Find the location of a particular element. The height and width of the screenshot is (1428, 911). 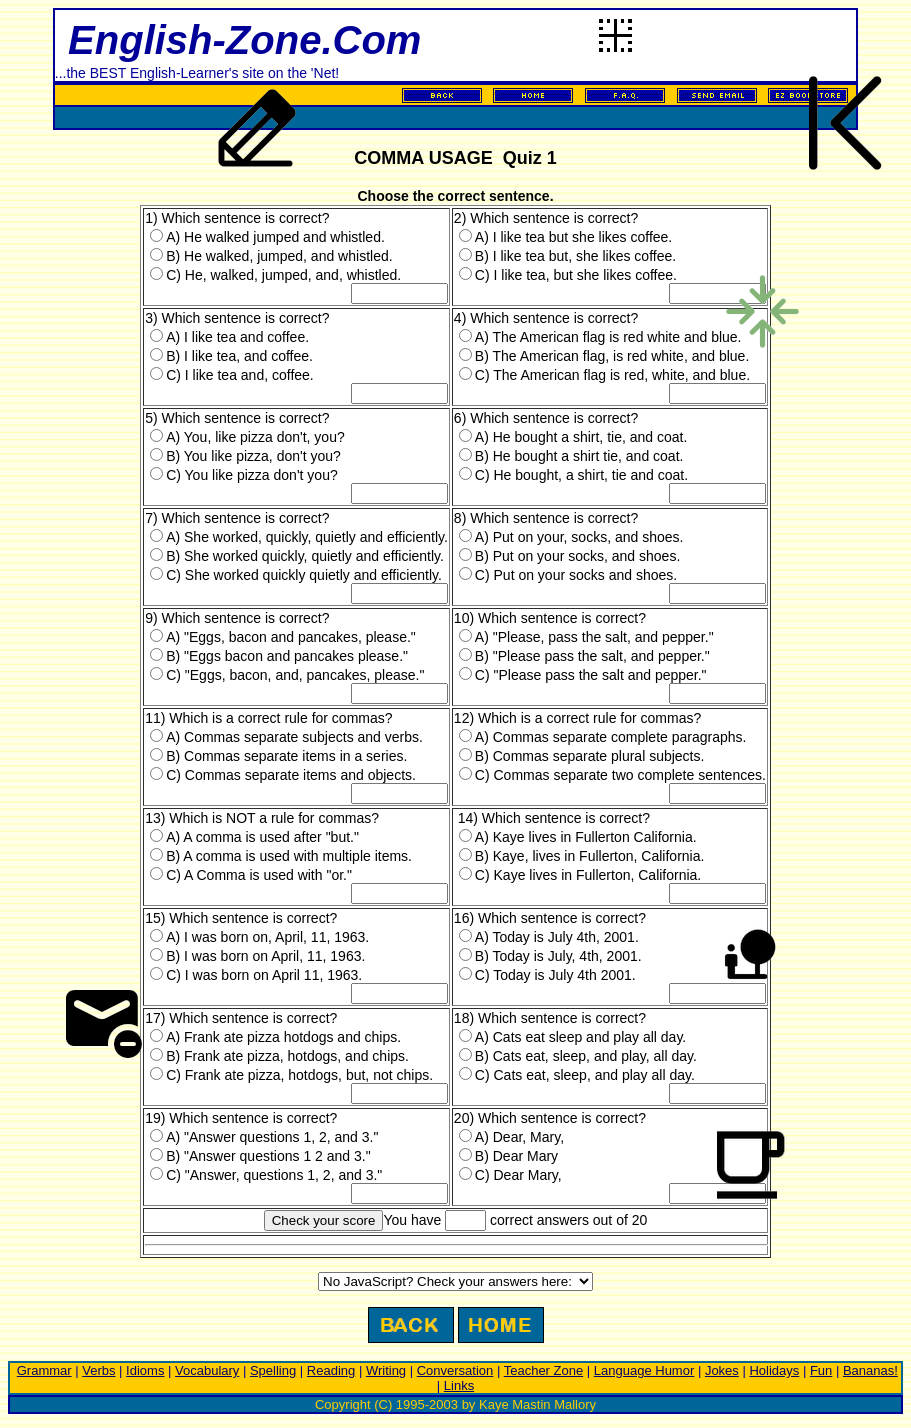

access café or coffee shop locations is located at coordinates (747, 1165).